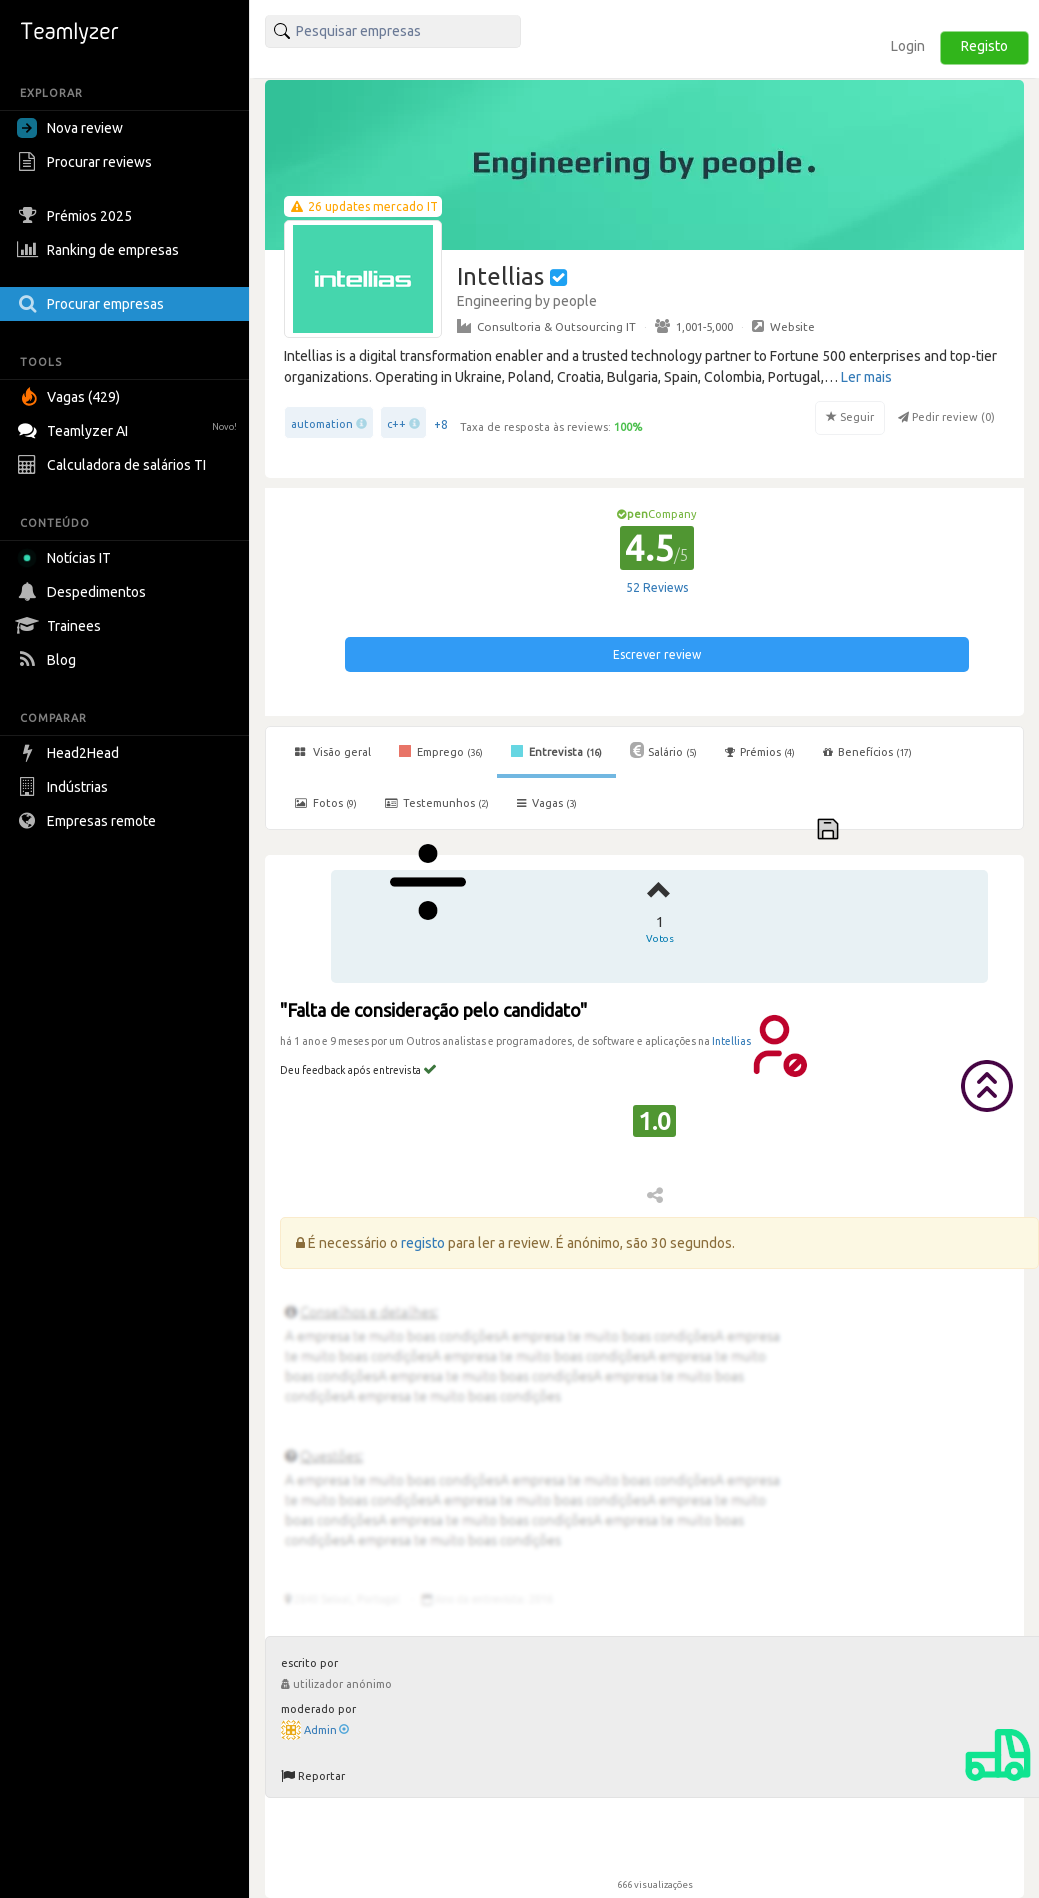 Image resolution: width=1039 pixels, height=1898 pixels. What do you see at coordinates (987, 1086) in the screenshot?
I see `scroll to top of page` at bounding box center [987, 1086].